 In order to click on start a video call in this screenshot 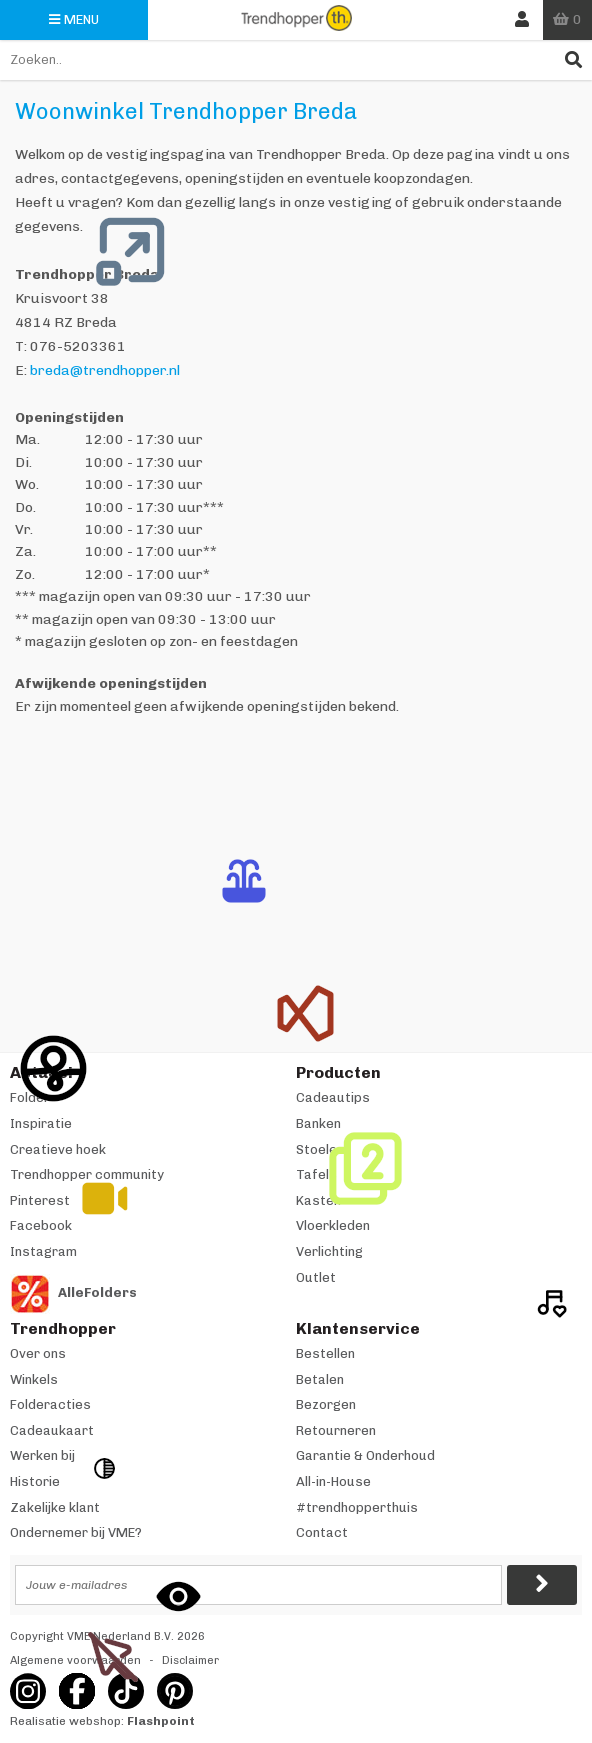, I will do `click(103, 1198)`.